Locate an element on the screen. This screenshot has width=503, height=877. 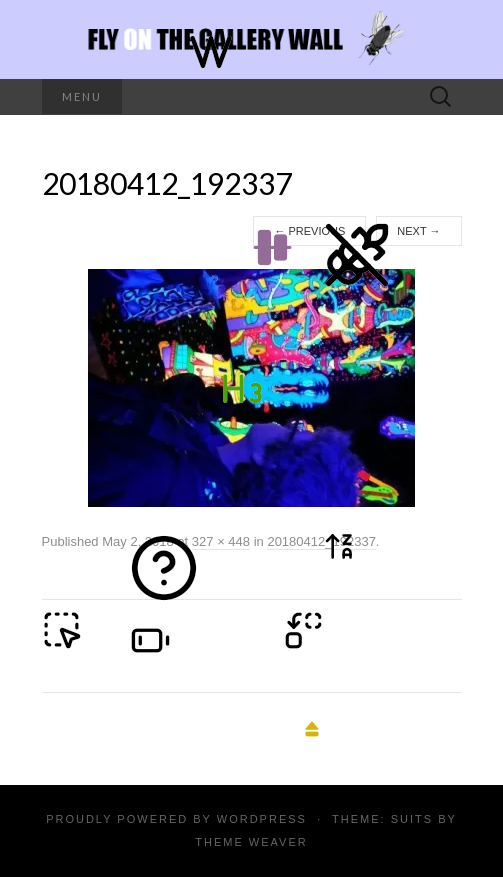
represents the letter "w" in text or keyboard input is located at coordinates (211, 52).